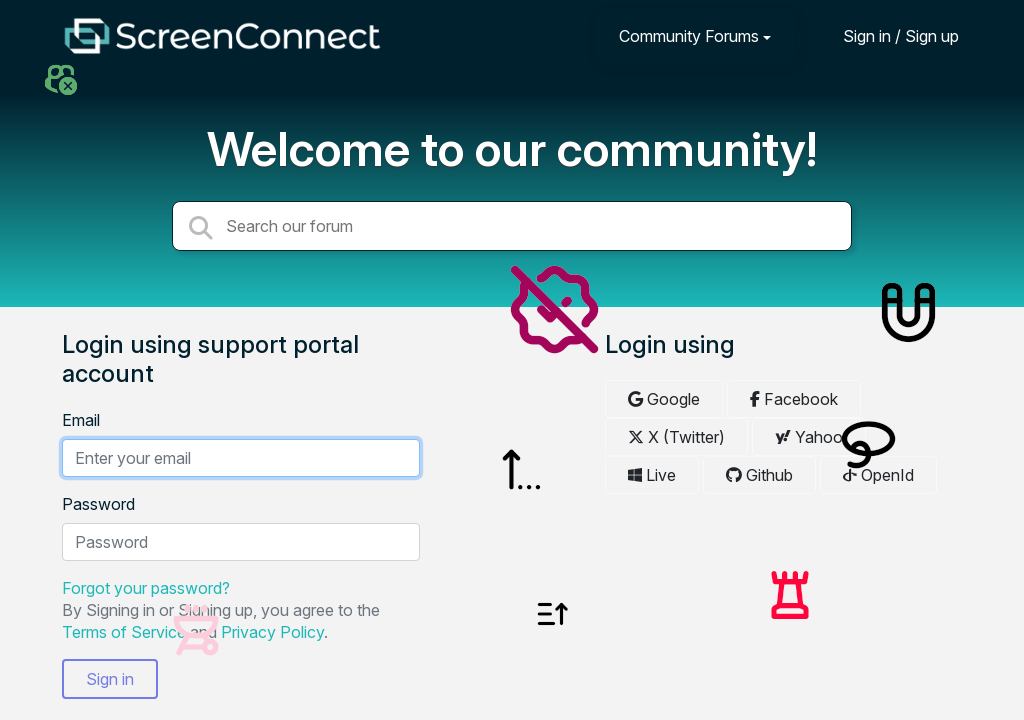  Describe the element at coordinates (61, 79) in the screenshot. I see `github copilot connection error` at that location.